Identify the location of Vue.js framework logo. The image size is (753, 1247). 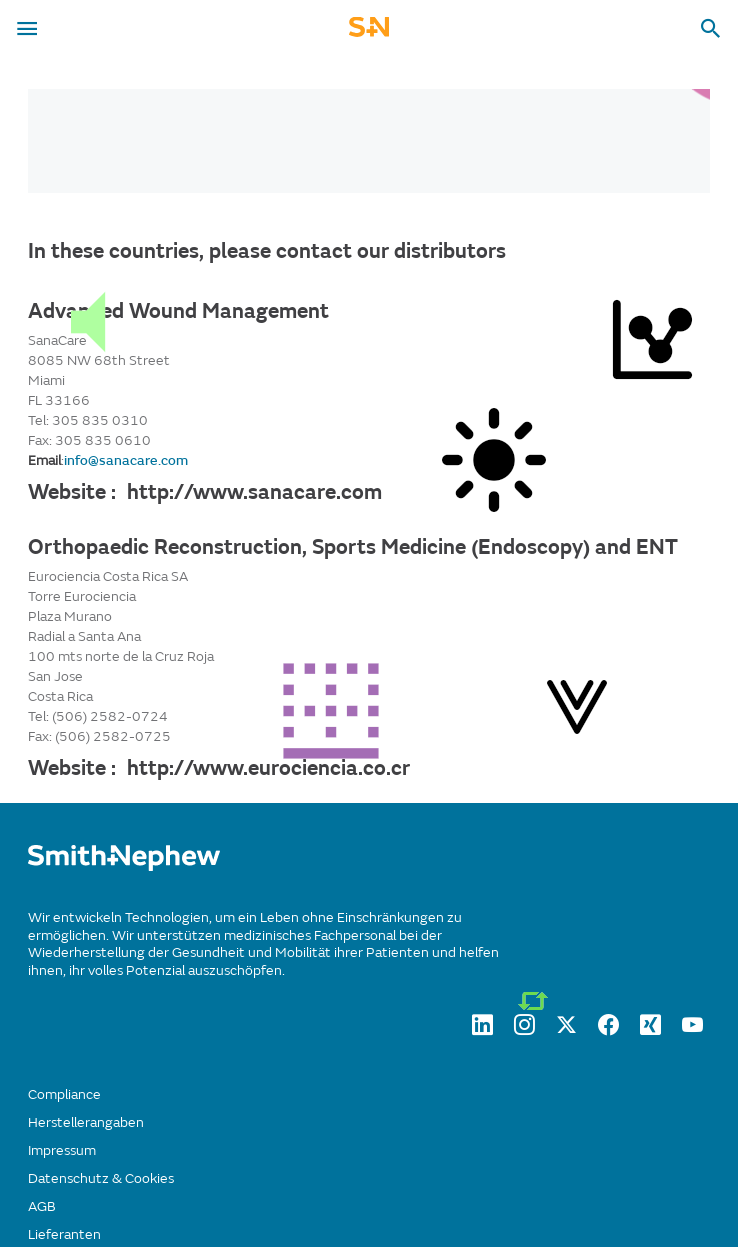
(577, 707).